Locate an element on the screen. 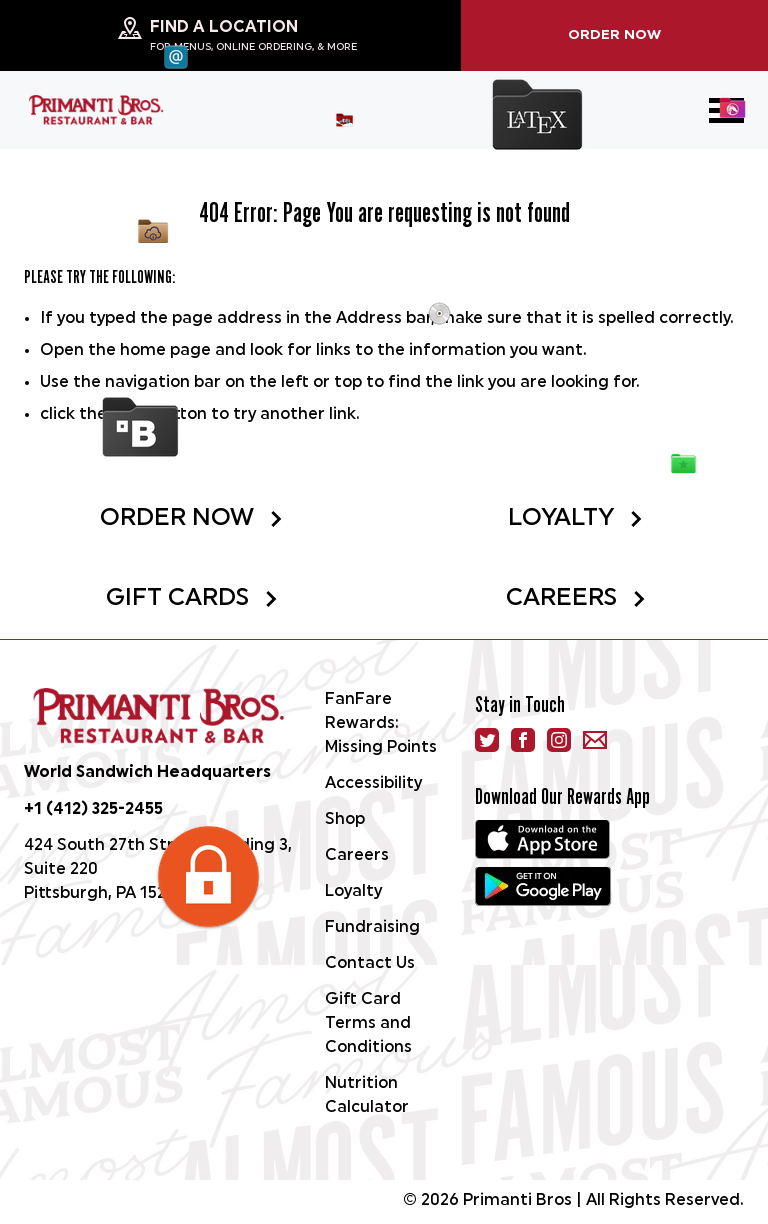  open apache httpd server configuration folder is located at coordinates (153, 232).